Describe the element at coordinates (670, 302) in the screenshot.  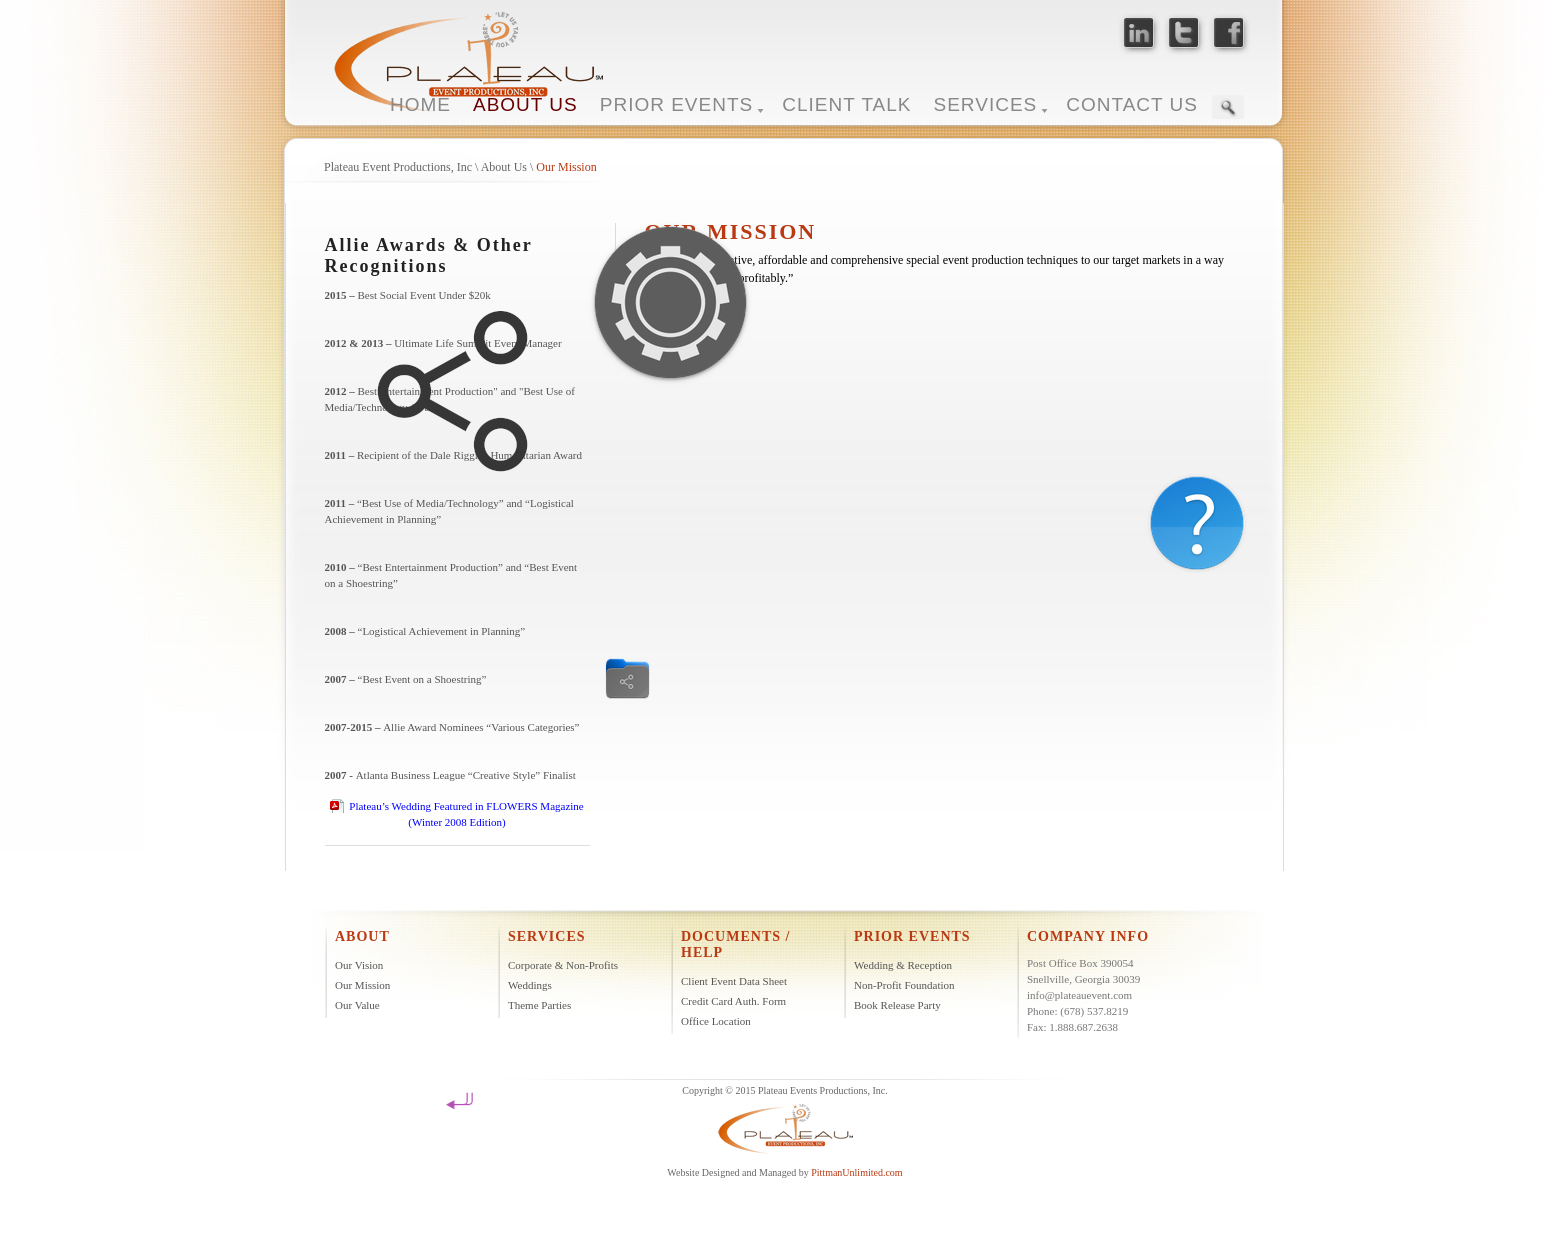
I see `indicates system or device settings` at that location.